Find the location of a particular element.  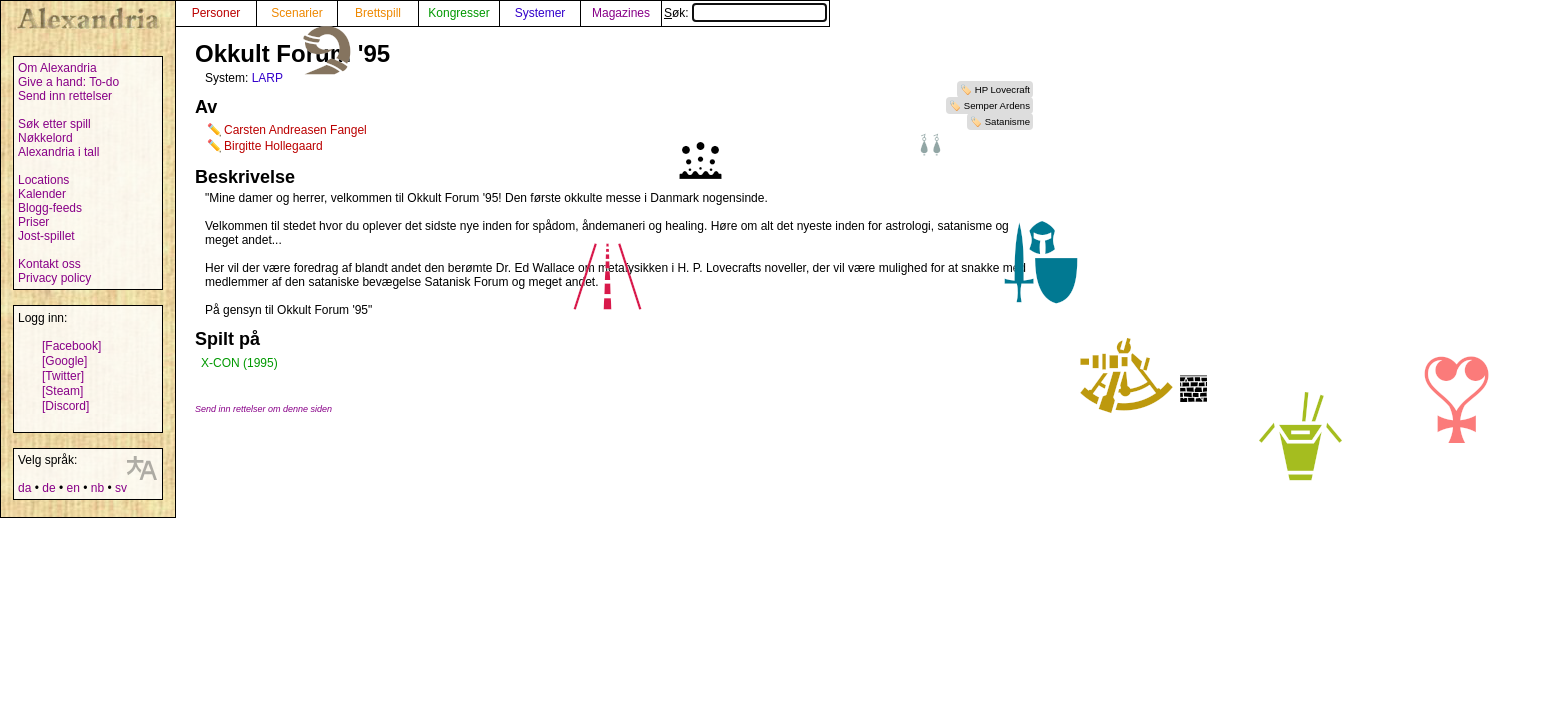

indicates lava or molten terrain hazard is located at coordinates (700, 160).